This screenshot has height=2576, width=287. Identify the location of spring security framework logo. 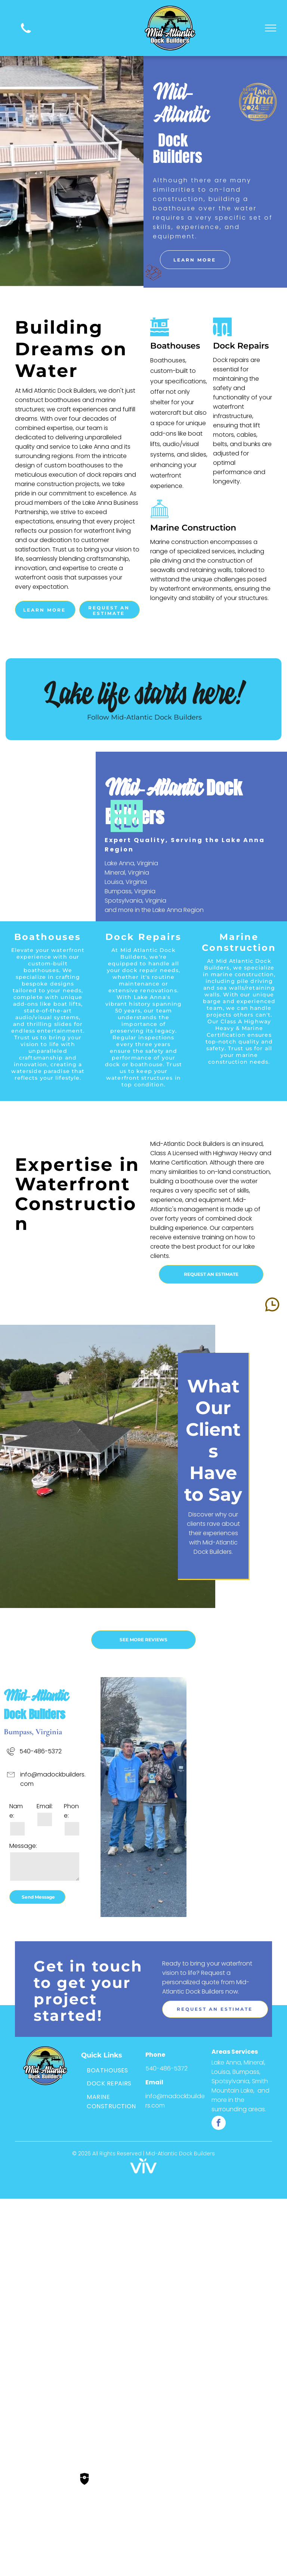
(84, 2479).